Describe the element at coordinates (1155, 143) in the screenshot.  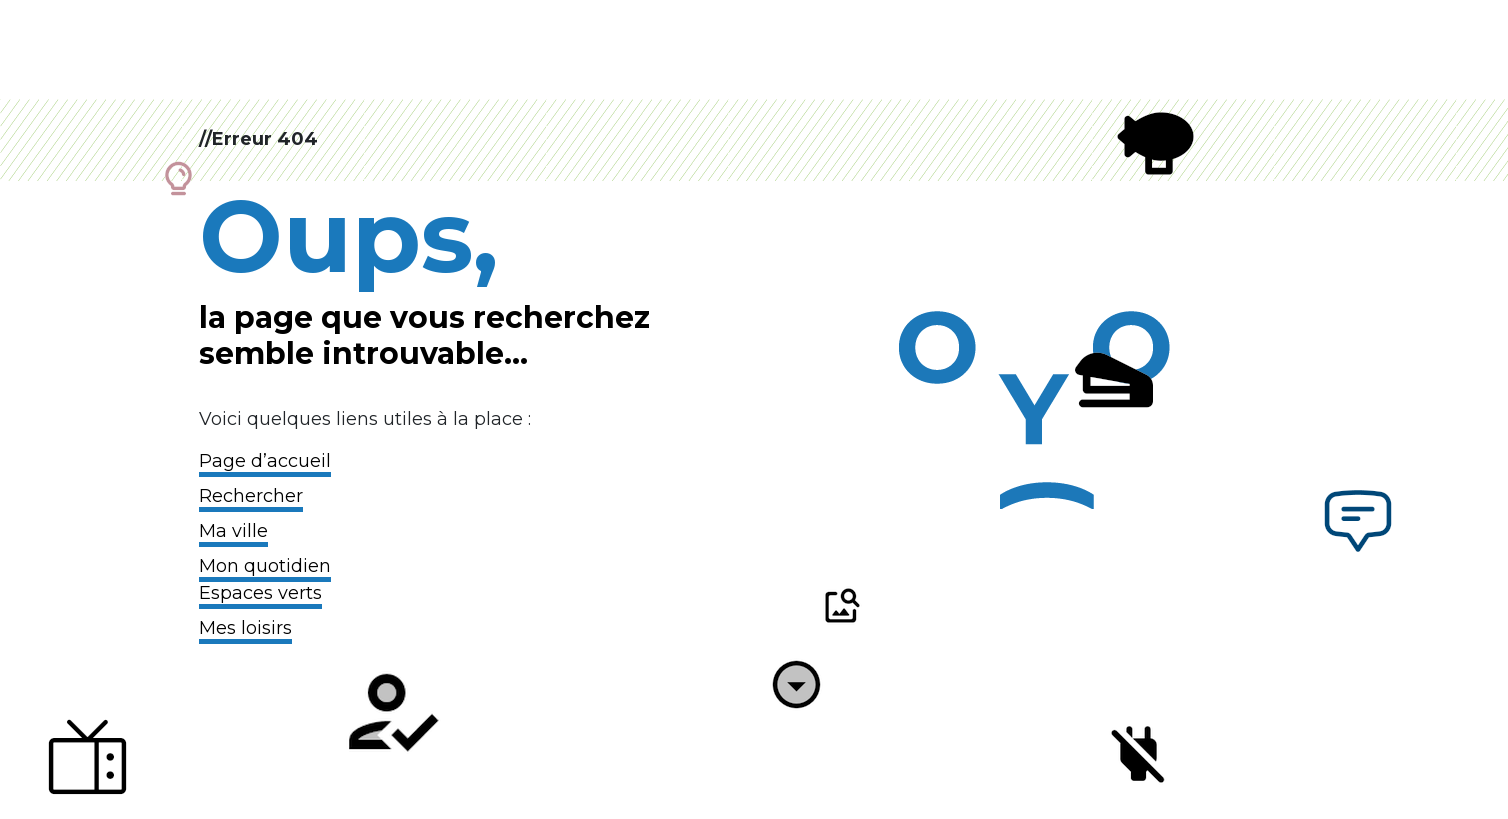
I see `access airship or blimp travel options` at that location.